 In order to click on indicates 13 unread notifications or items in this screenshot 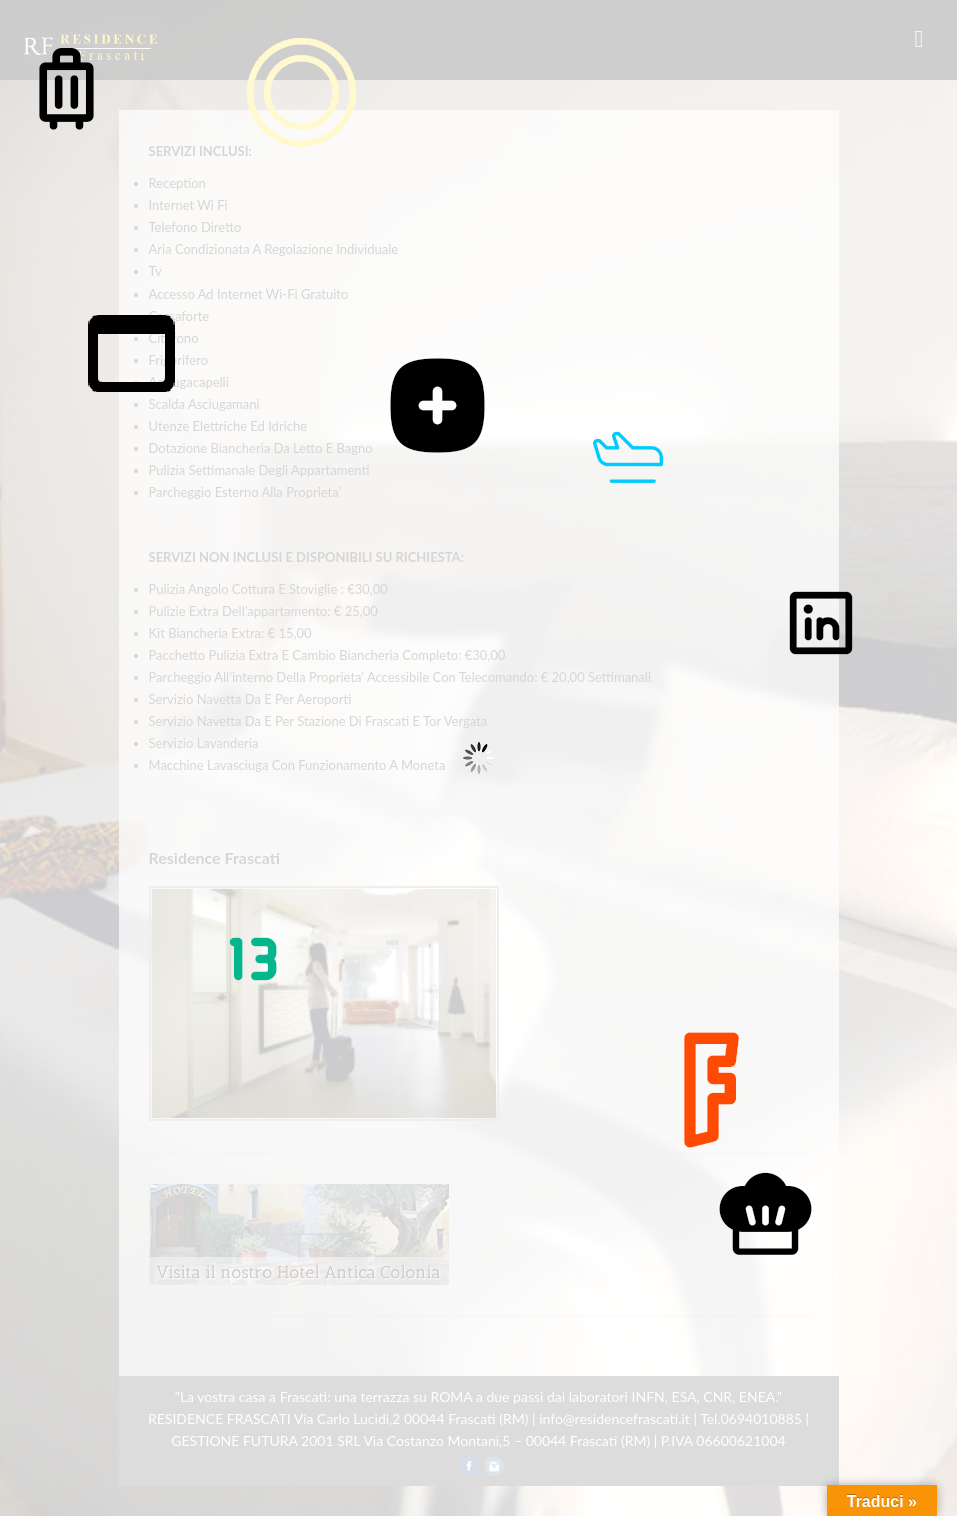, I will do `click(251, 959)`.